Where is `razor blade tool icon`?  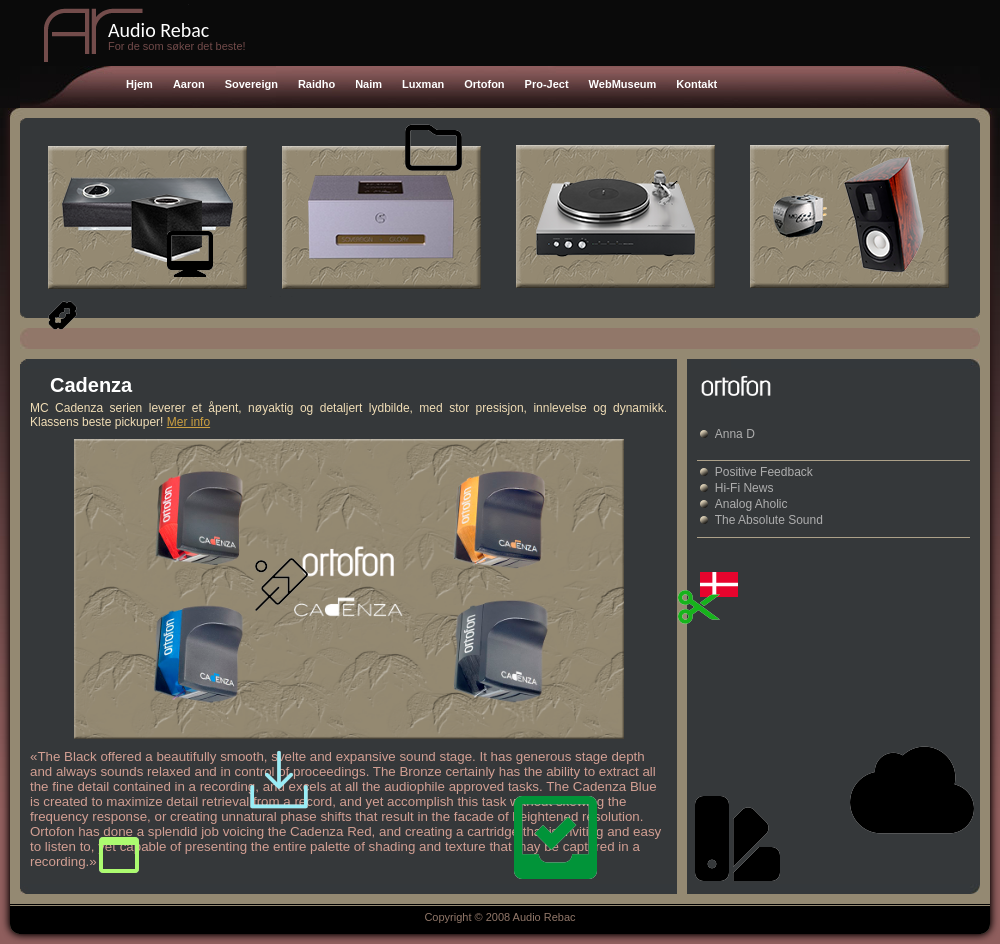
razor blade tool icon is located at coordinates (62, 315).